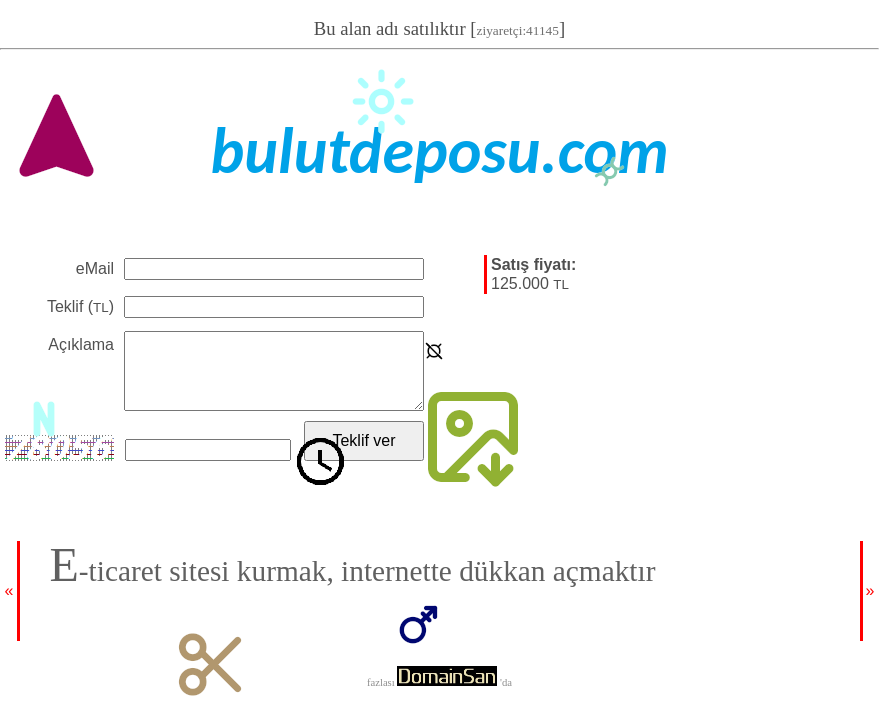 Image resolution: width=879 pixels, height=720 pixels. Describe the element at coordinates (44, 419) in the screenshot. I see `indicates an item starting with the letter n` at that location.